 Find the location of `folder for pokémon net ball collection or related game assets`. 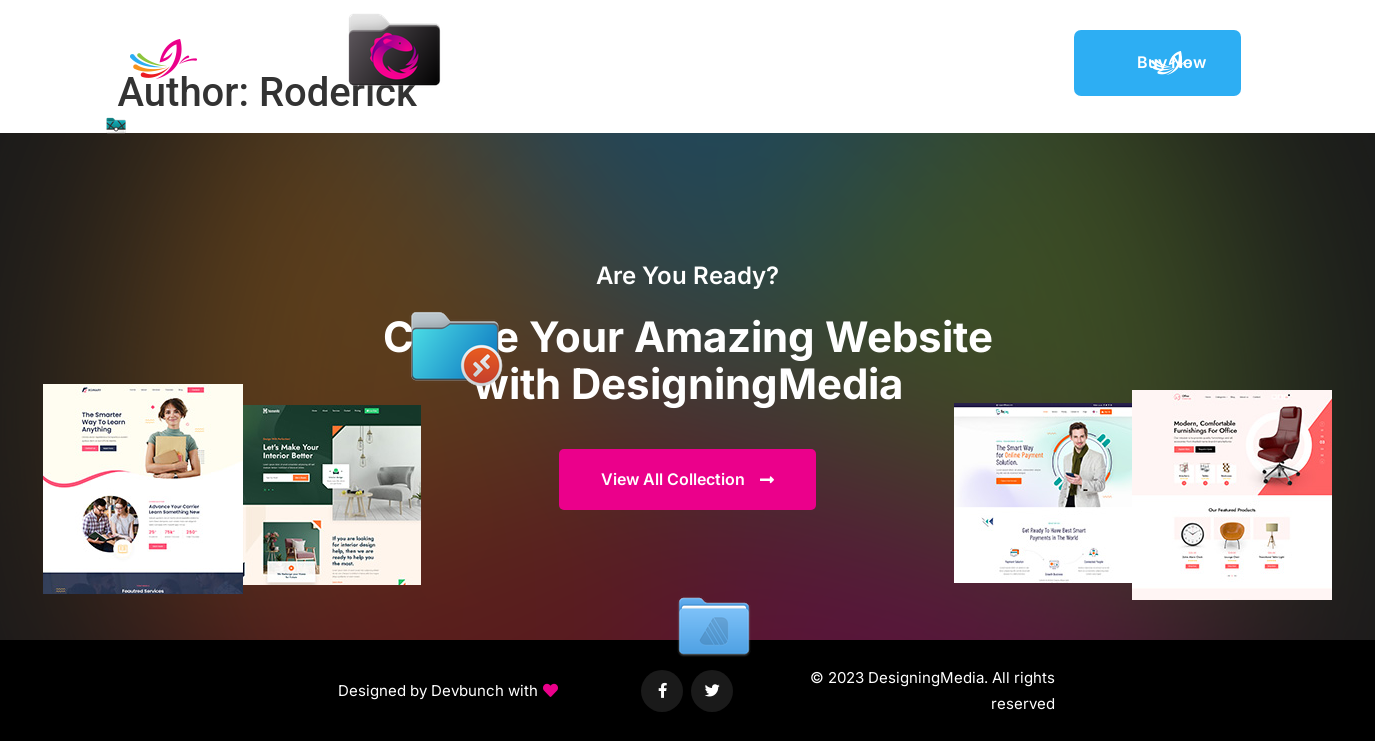

folder for pokémon net ball collection or related game assets is located at coordinates (116, 126).